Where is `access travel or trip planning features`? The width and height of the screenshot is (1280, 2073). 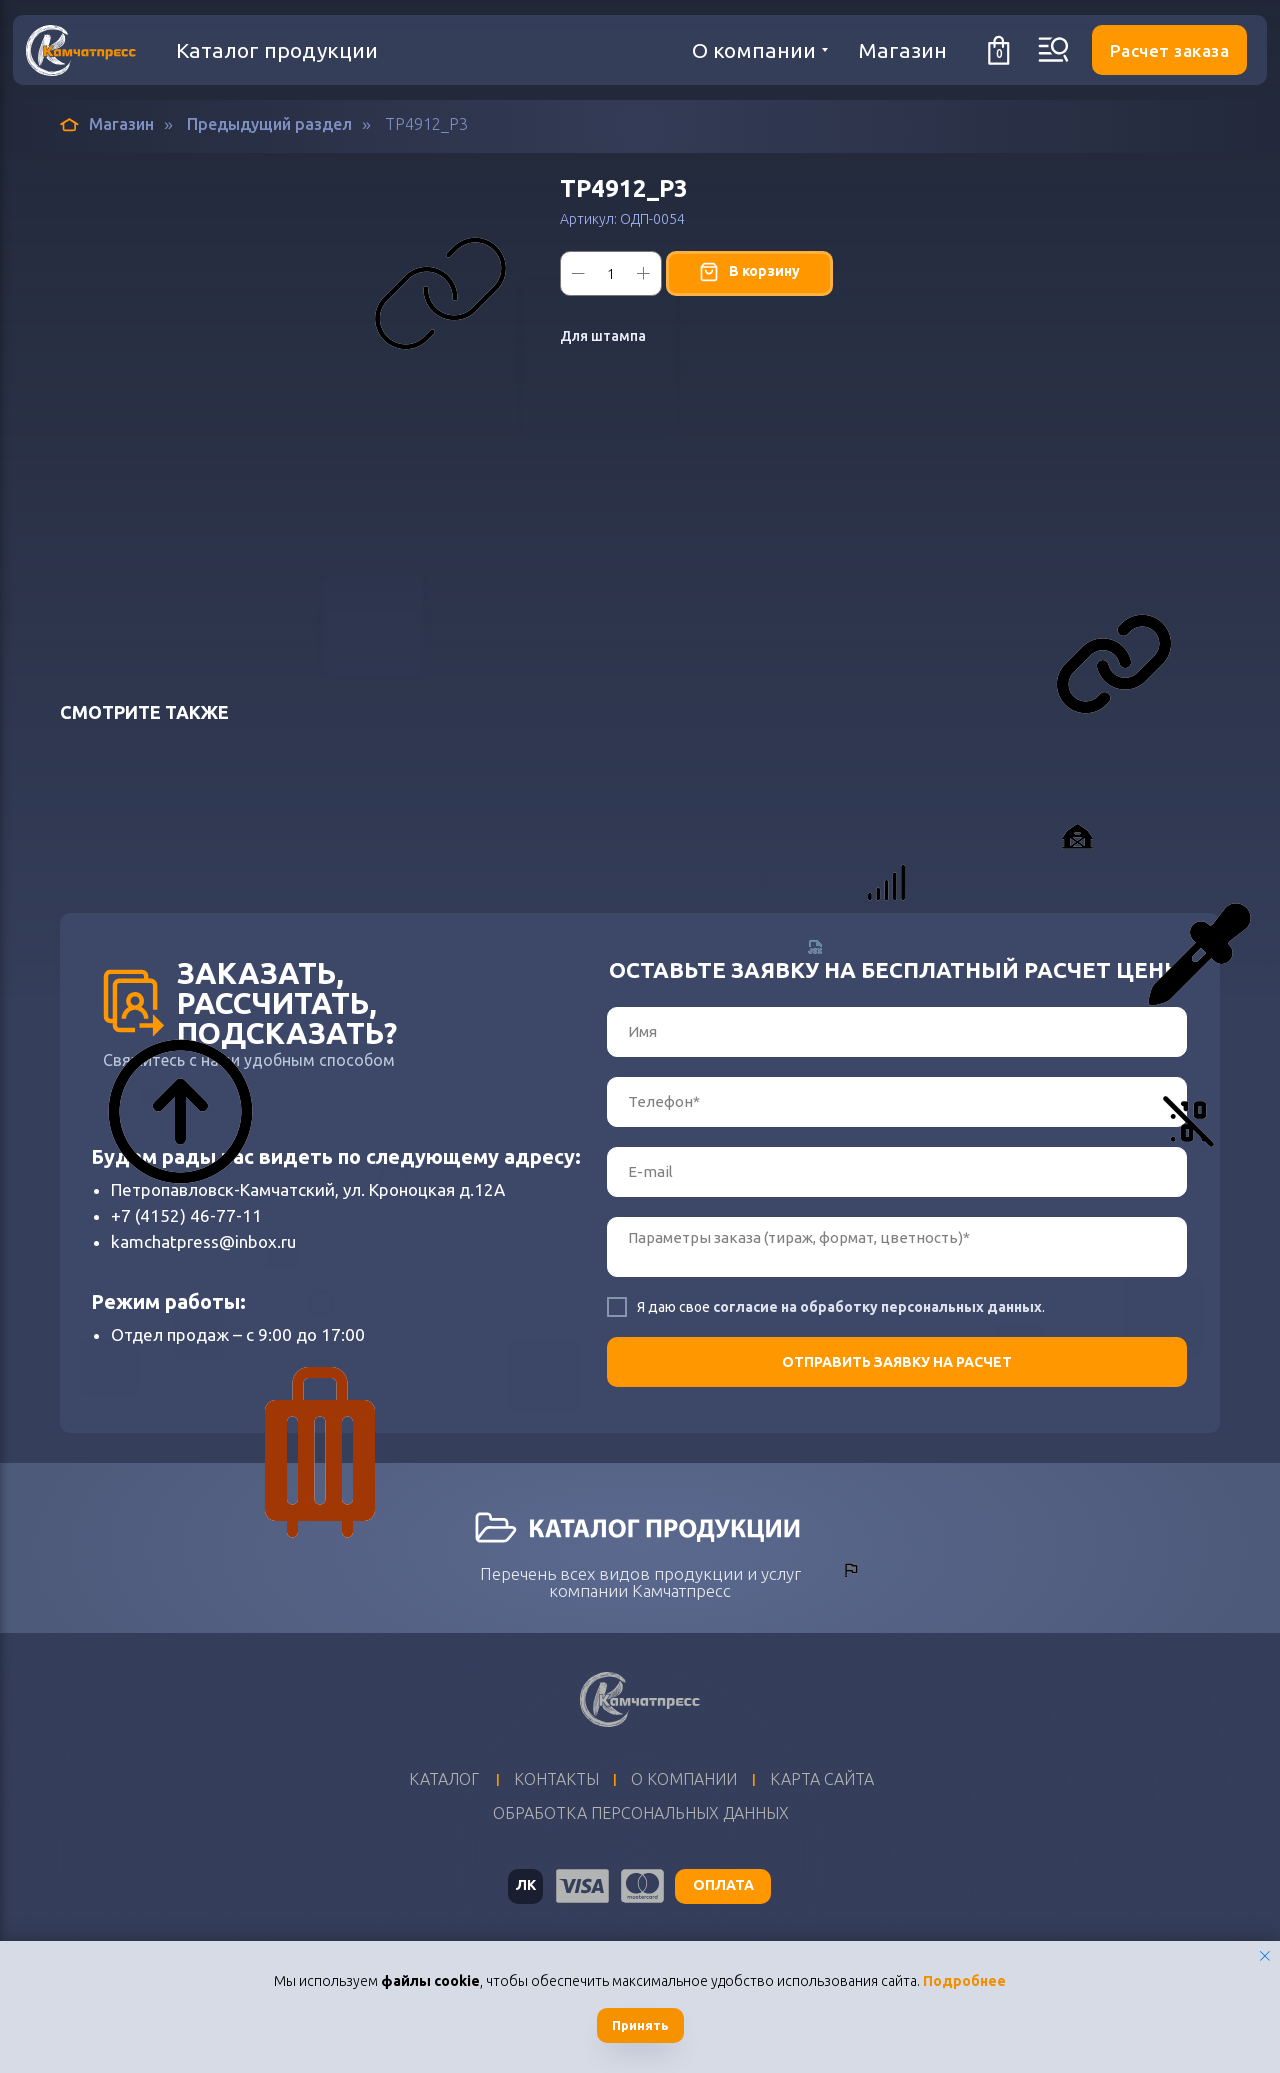
access travel or trip planning features is located at coordinates (320, 1455).